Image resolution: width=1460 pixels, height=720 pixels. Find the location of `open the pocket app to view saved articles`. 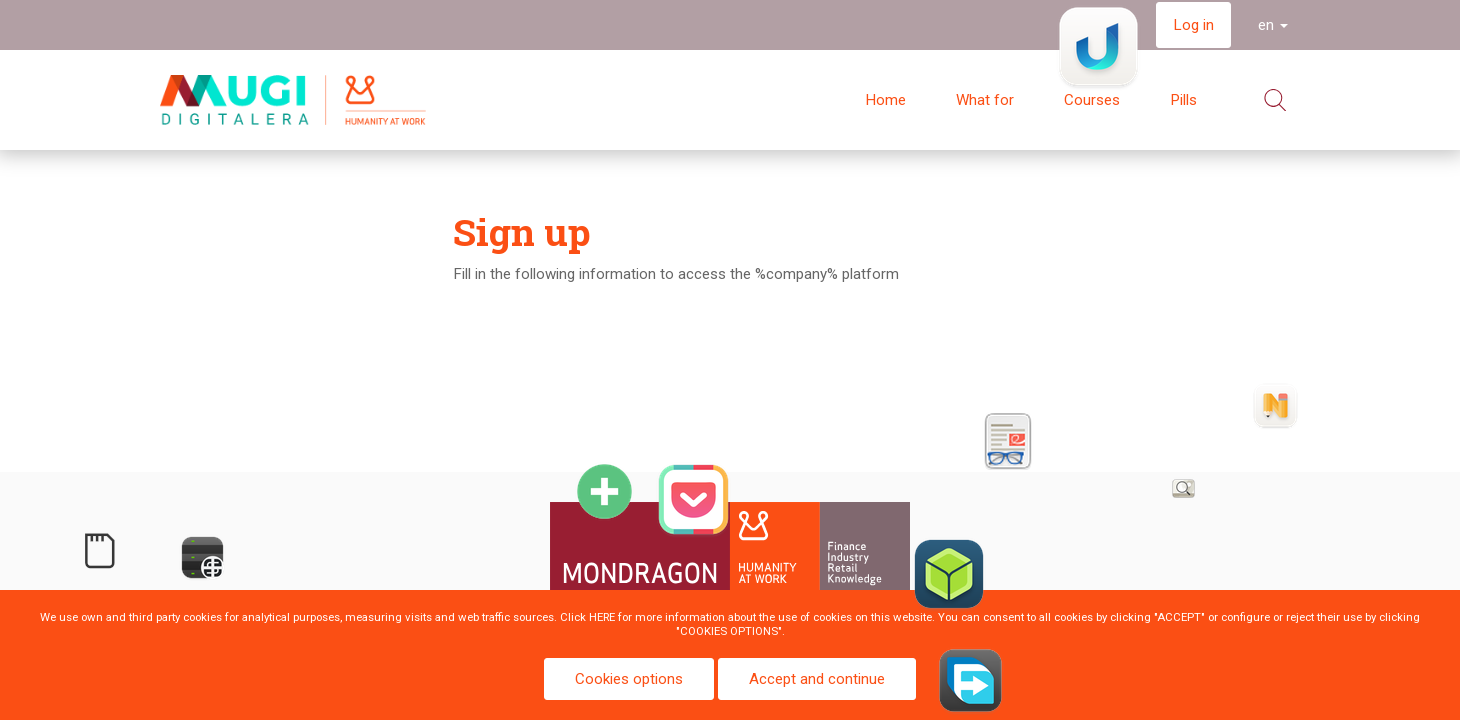

open the pocket app to view saved articles is located at coordinates (693, 499).